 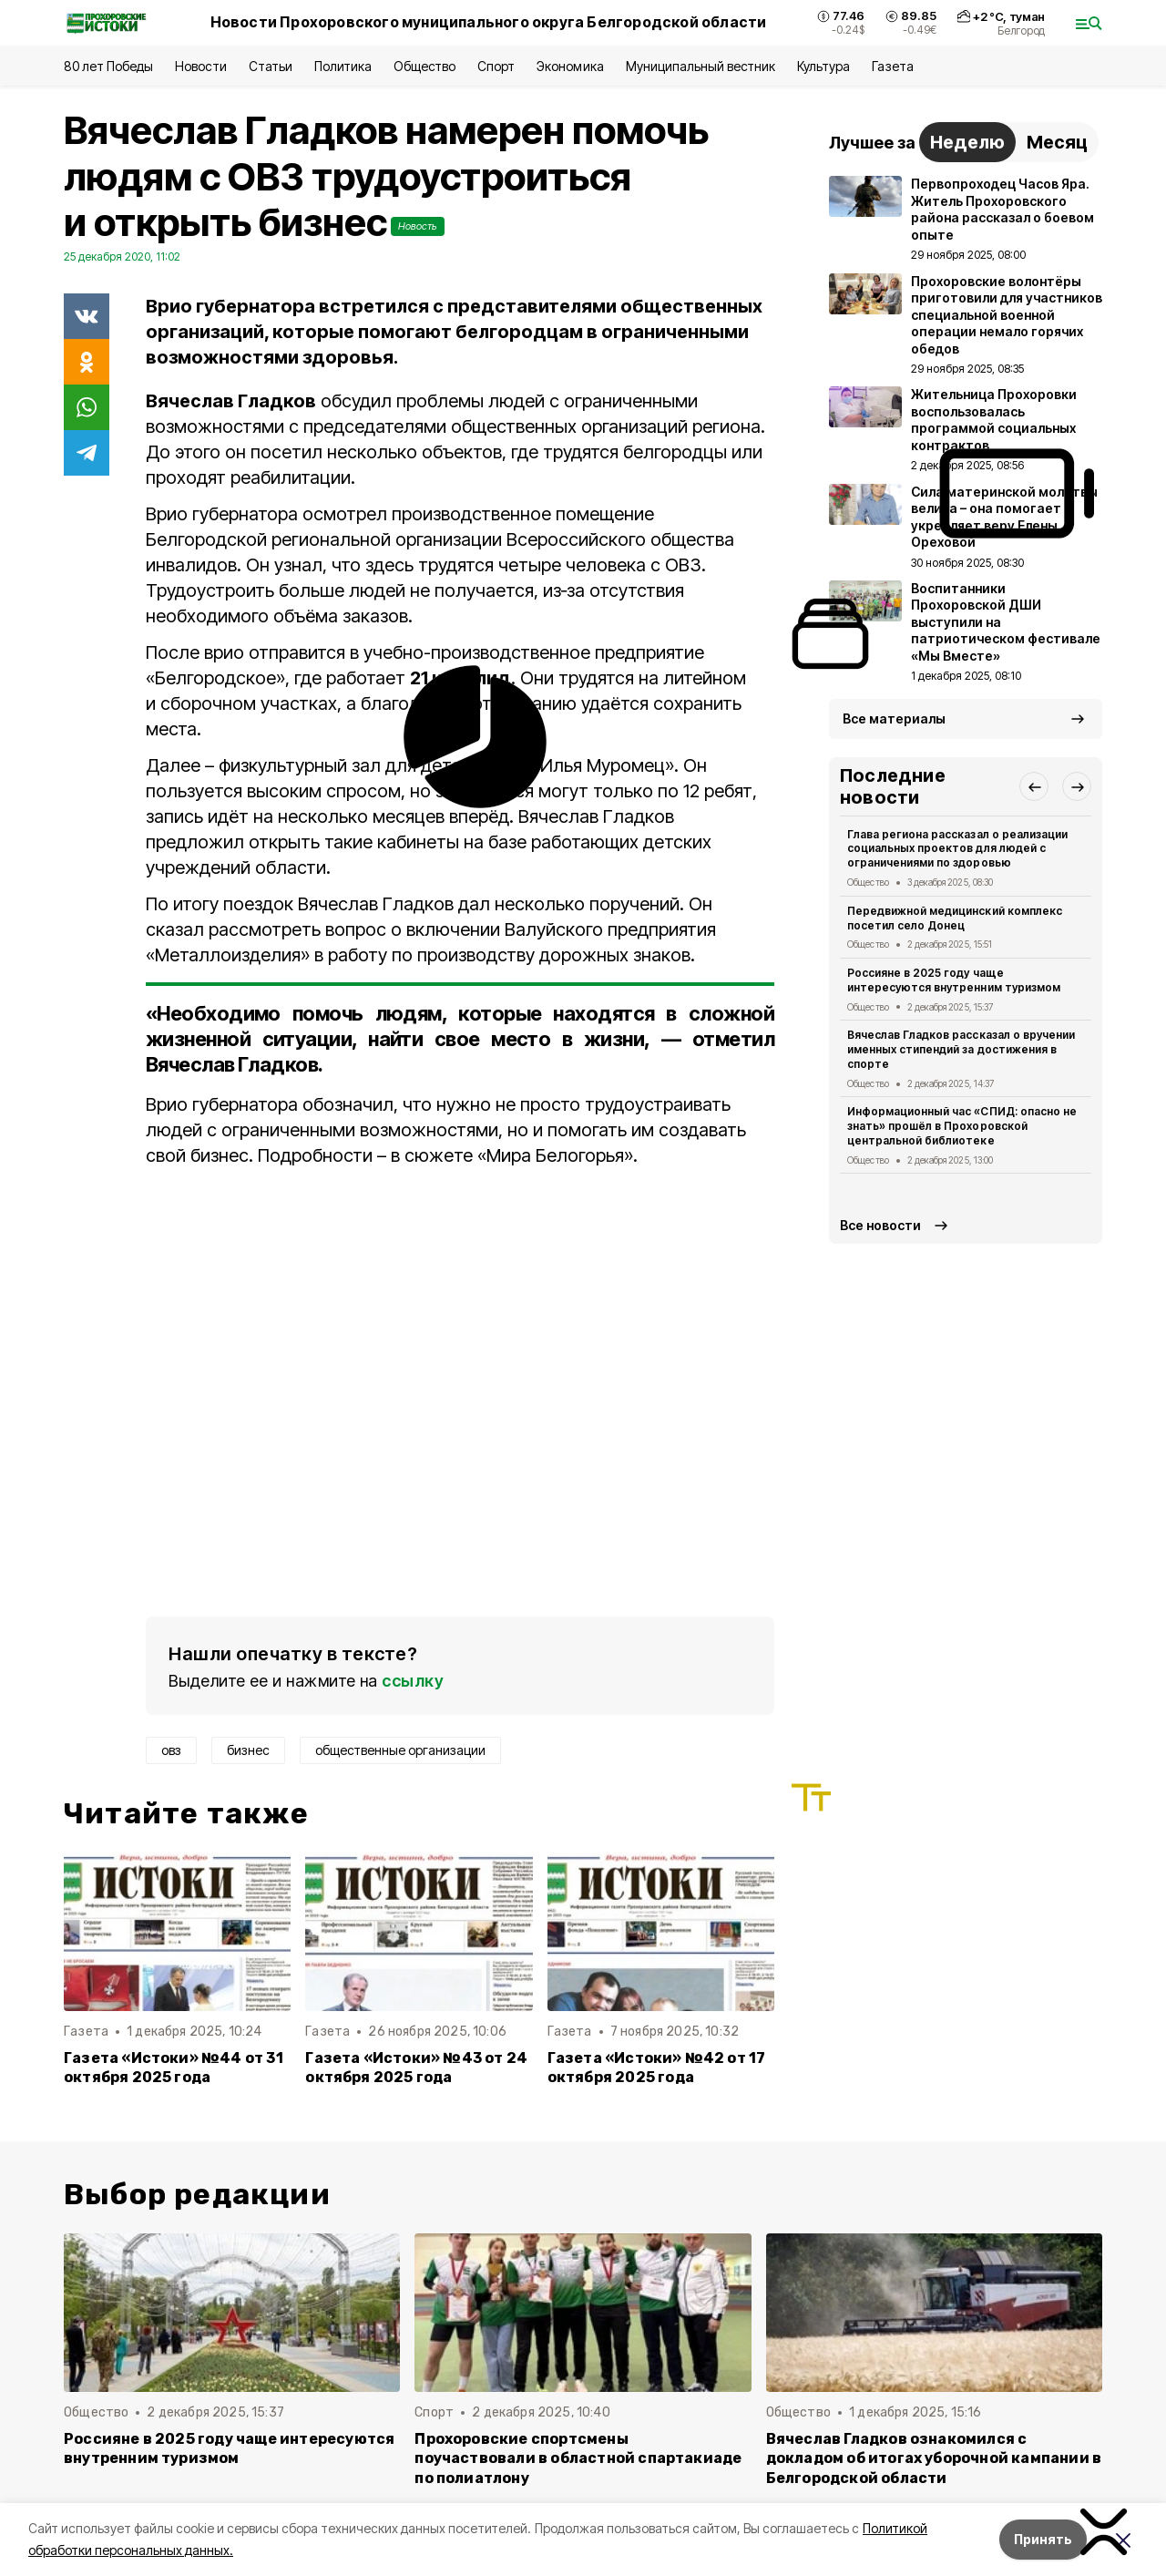 I want to click on XRP cryptocurrency symbol, so click(x=1103, y=2531).